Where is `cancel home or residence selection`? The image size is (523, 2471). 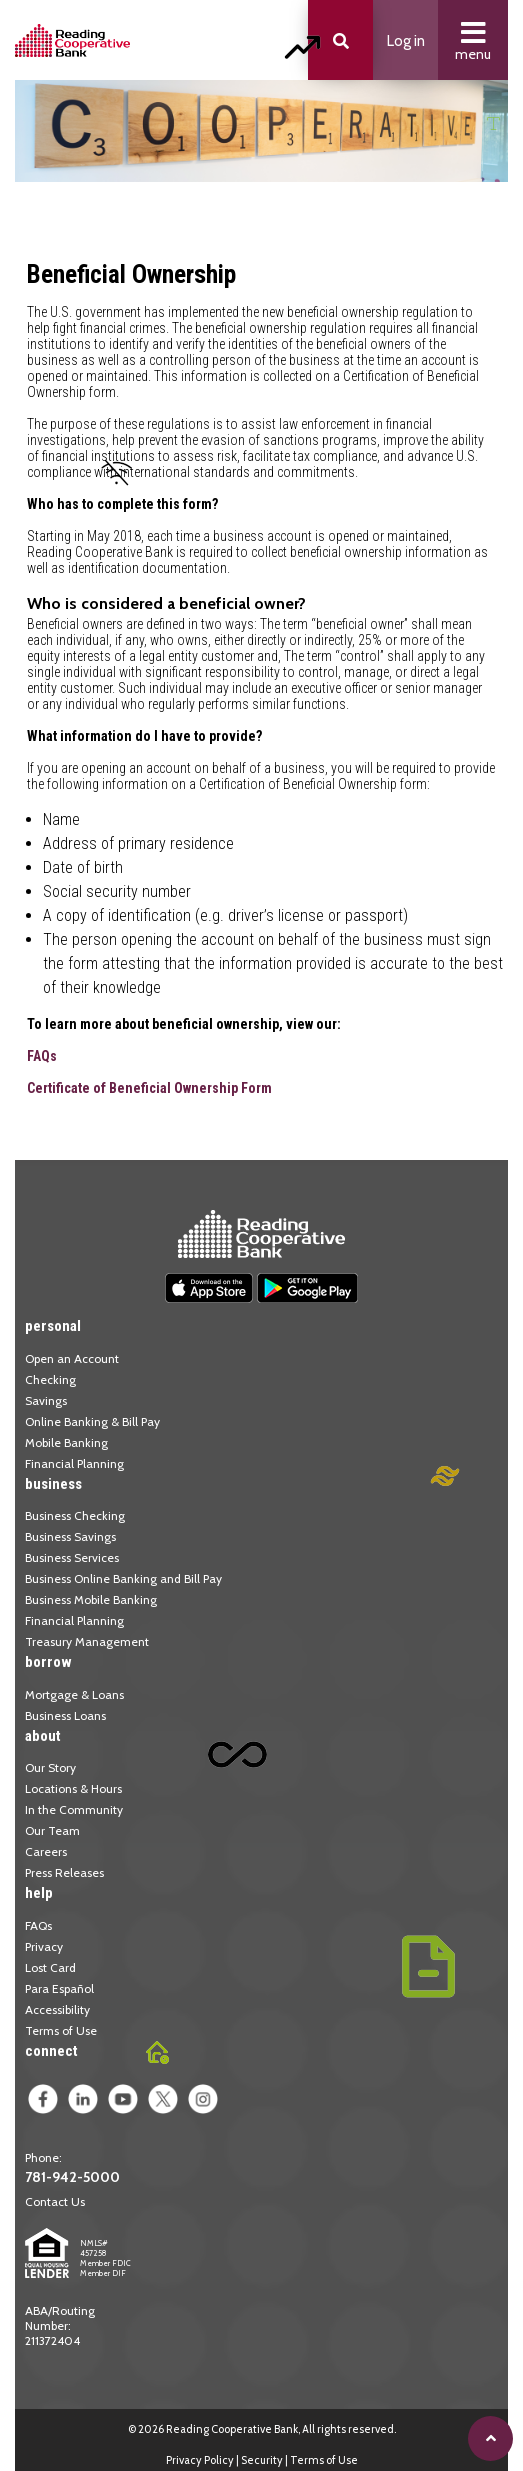
cancel home or residence selection is located at coordinates (157, 2052).